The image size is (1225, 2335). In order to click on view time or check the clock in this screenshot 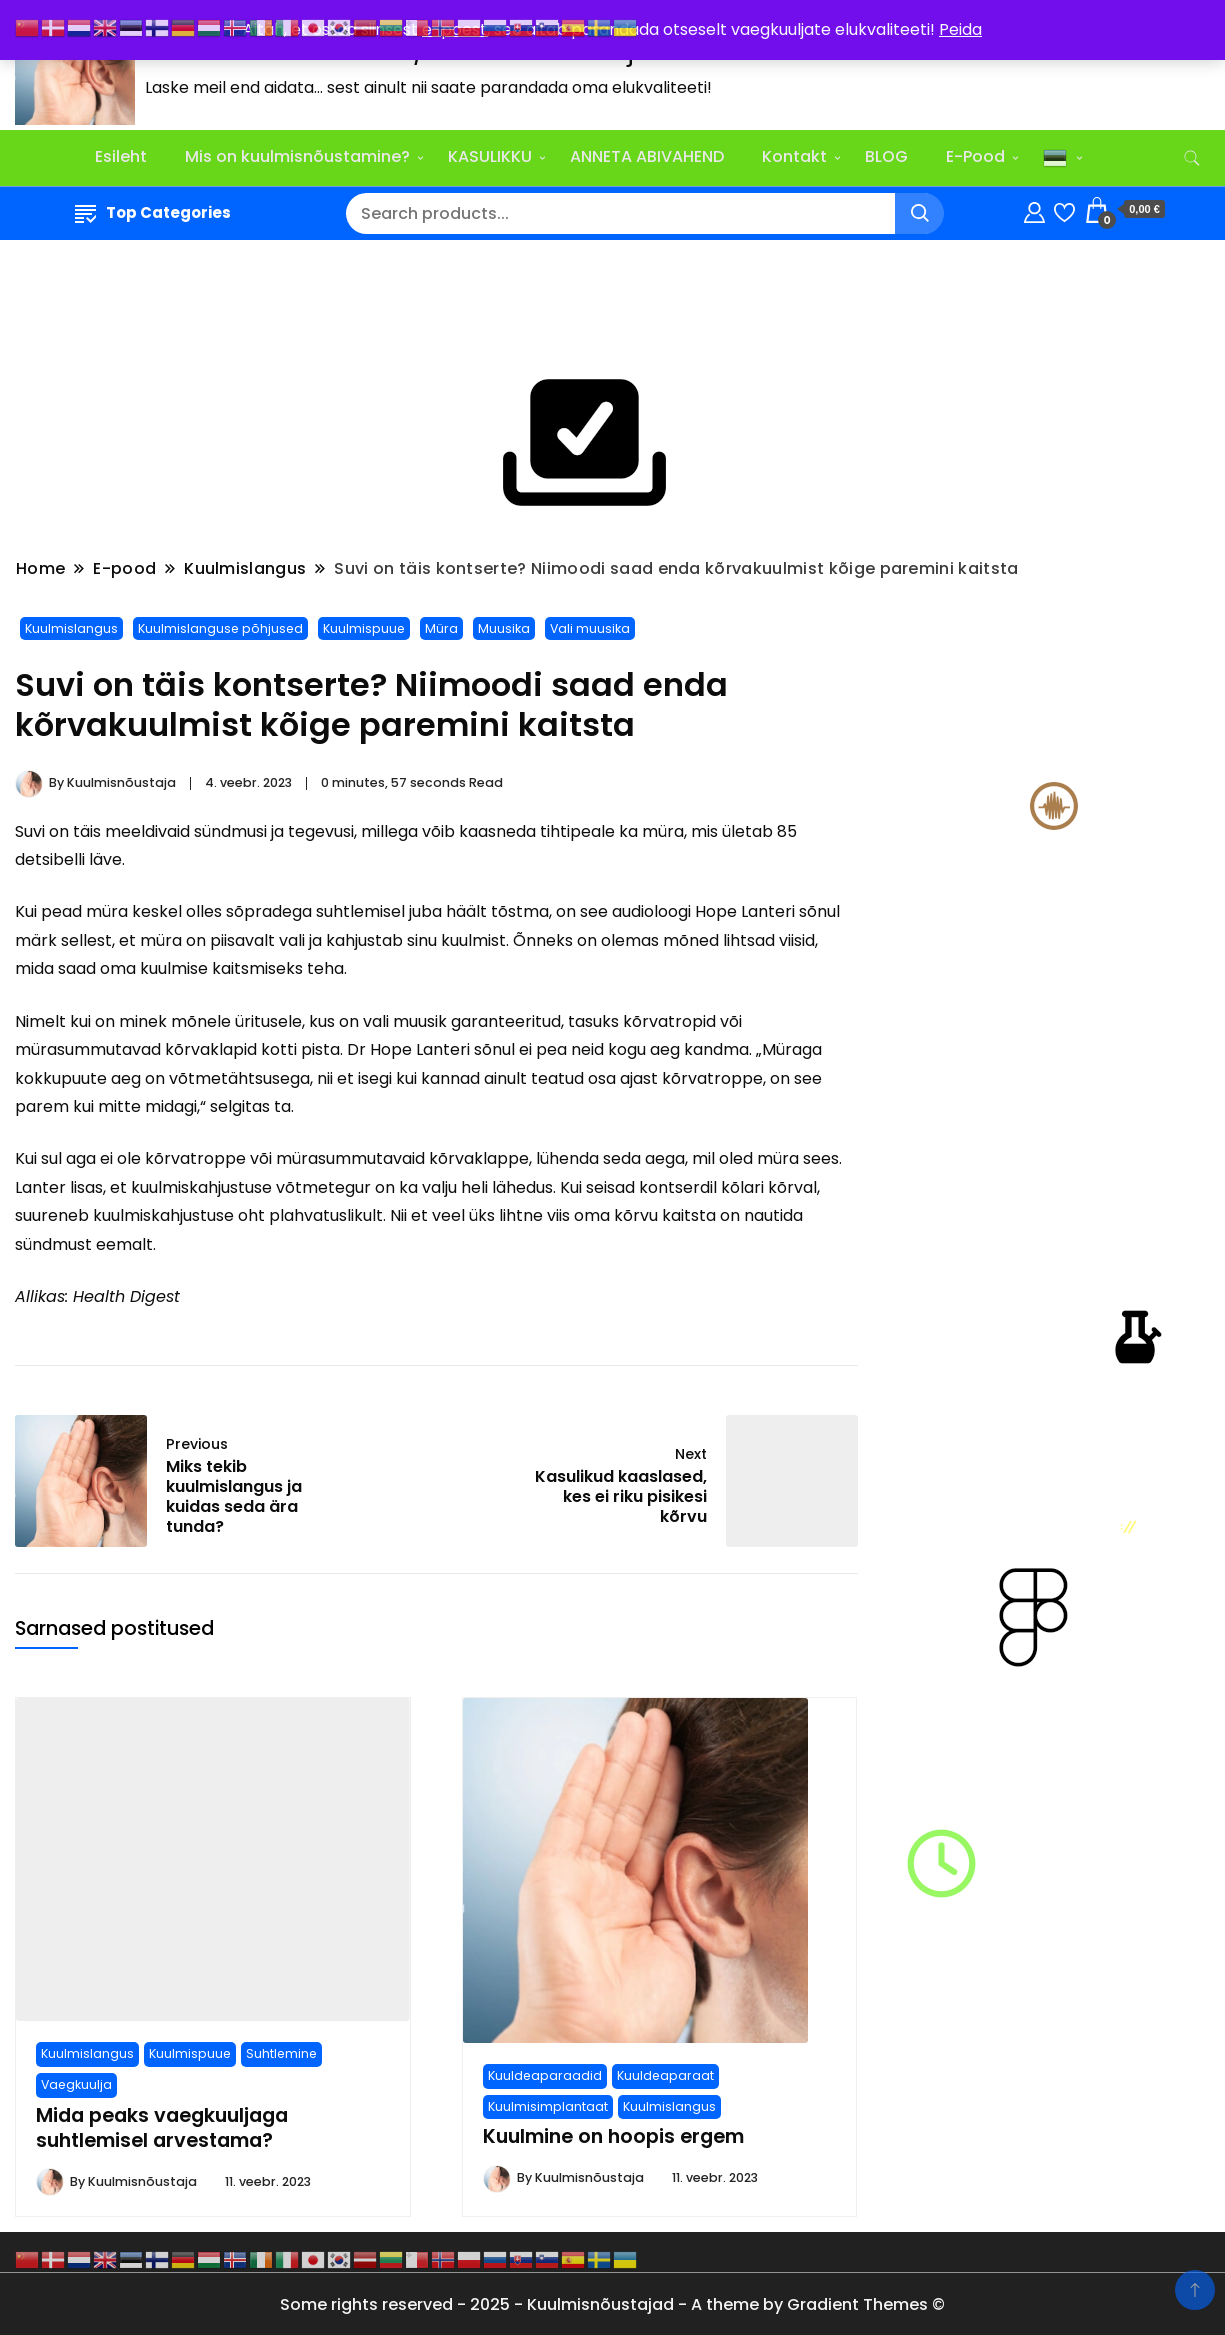, I will do `click(941, 1863)`.